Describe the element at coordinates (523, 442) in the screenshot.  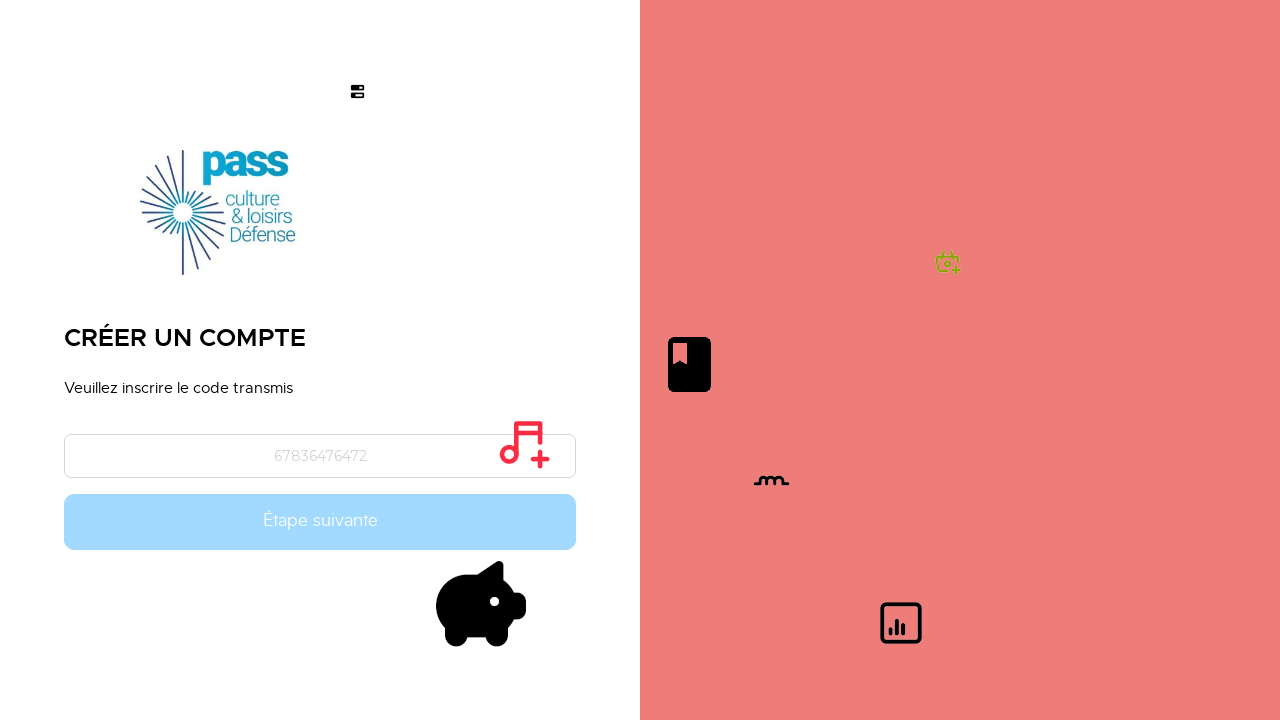
I see `add a new song to your library` at that location.